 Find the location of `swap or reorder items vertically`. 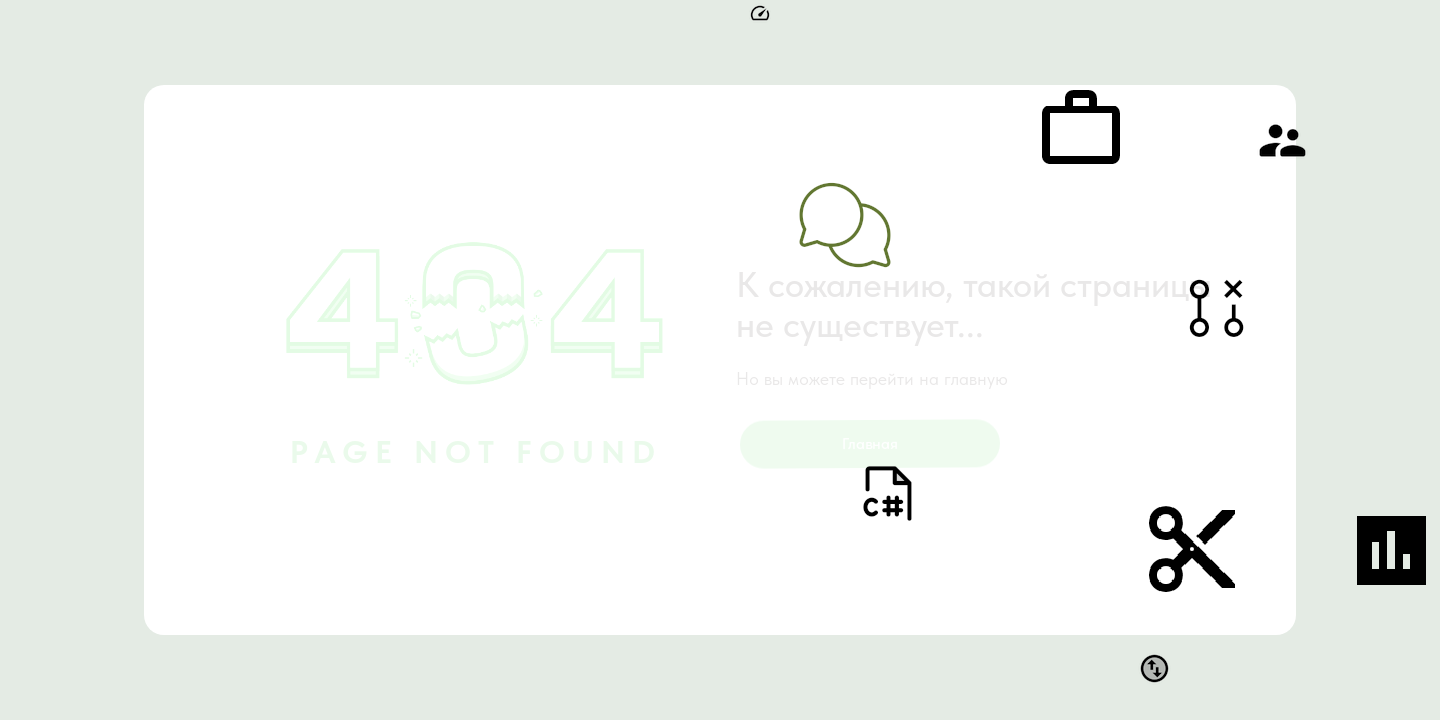

swap or reorder items vertically is located at coordinates (1154, 668).